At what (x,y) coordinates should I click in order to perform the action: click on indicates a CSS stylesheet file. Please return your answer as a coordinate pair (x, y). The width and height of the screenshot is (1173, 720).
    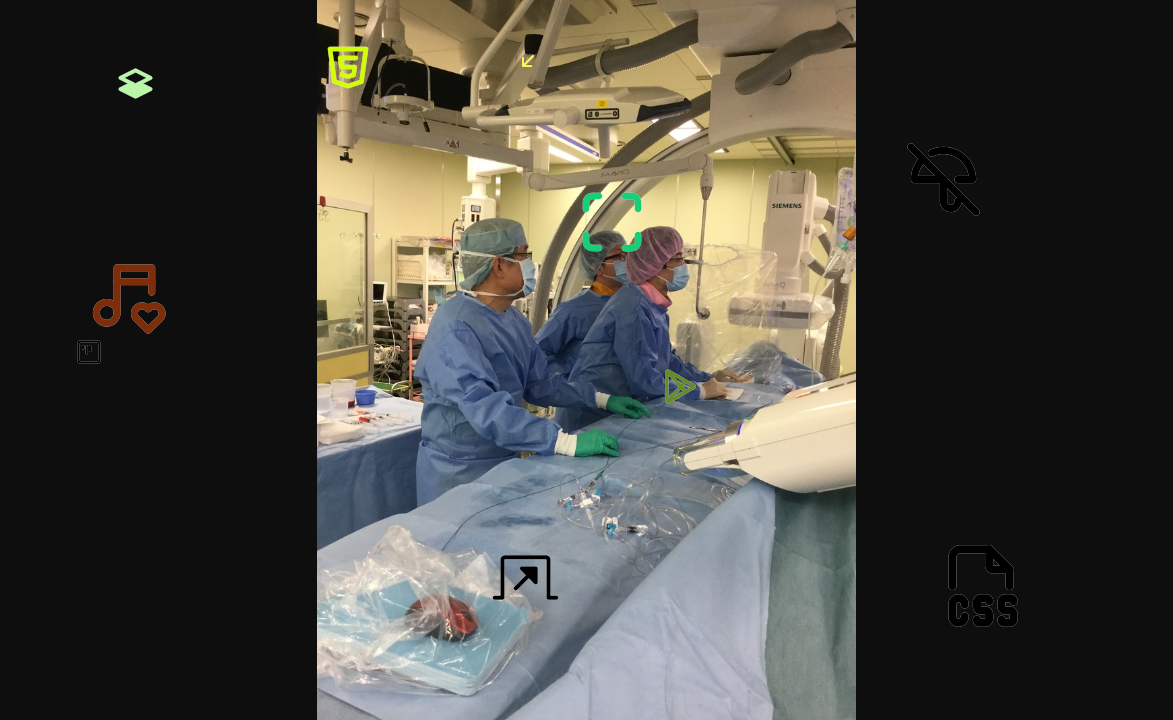
    Looking at the image, I should click on (981, 586).